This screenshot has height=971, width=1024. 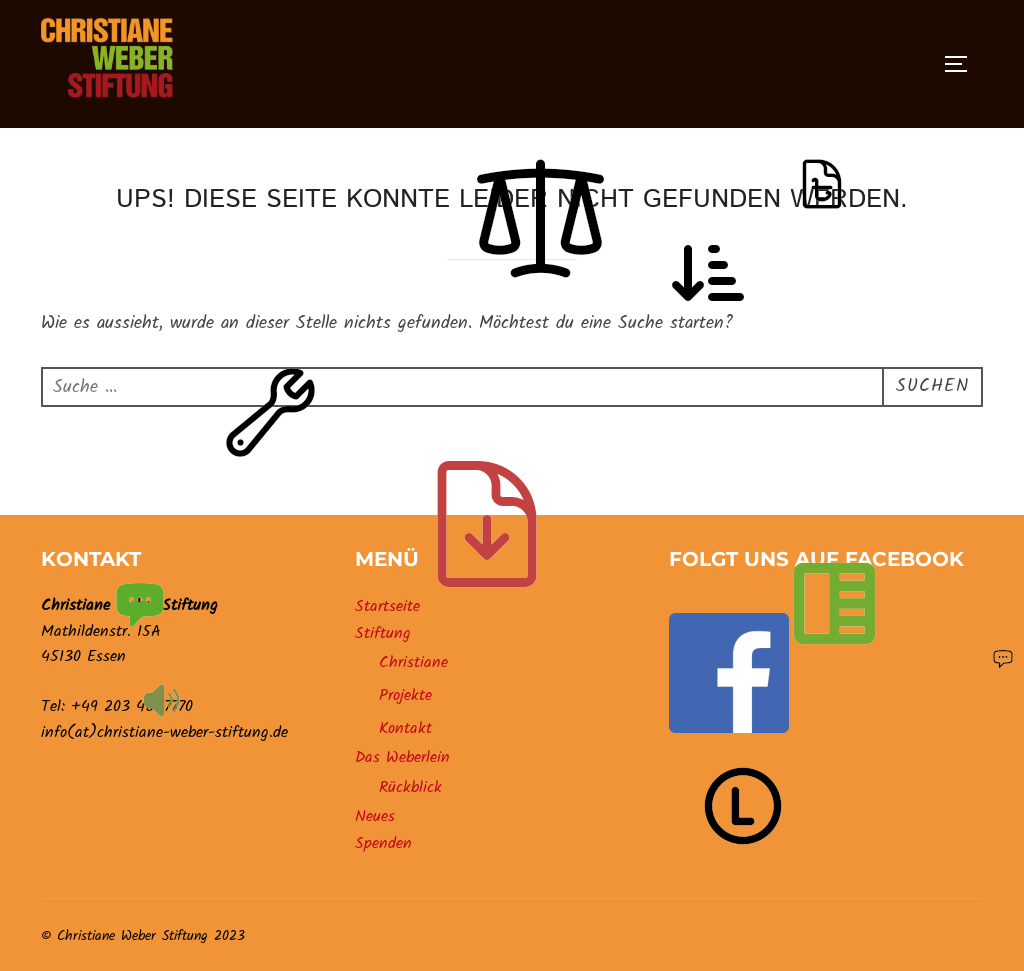 What do you see at coordinates (743, 806) in the screenshot?
I see `indicates a "large" size option` at bounding box center [743, 806].